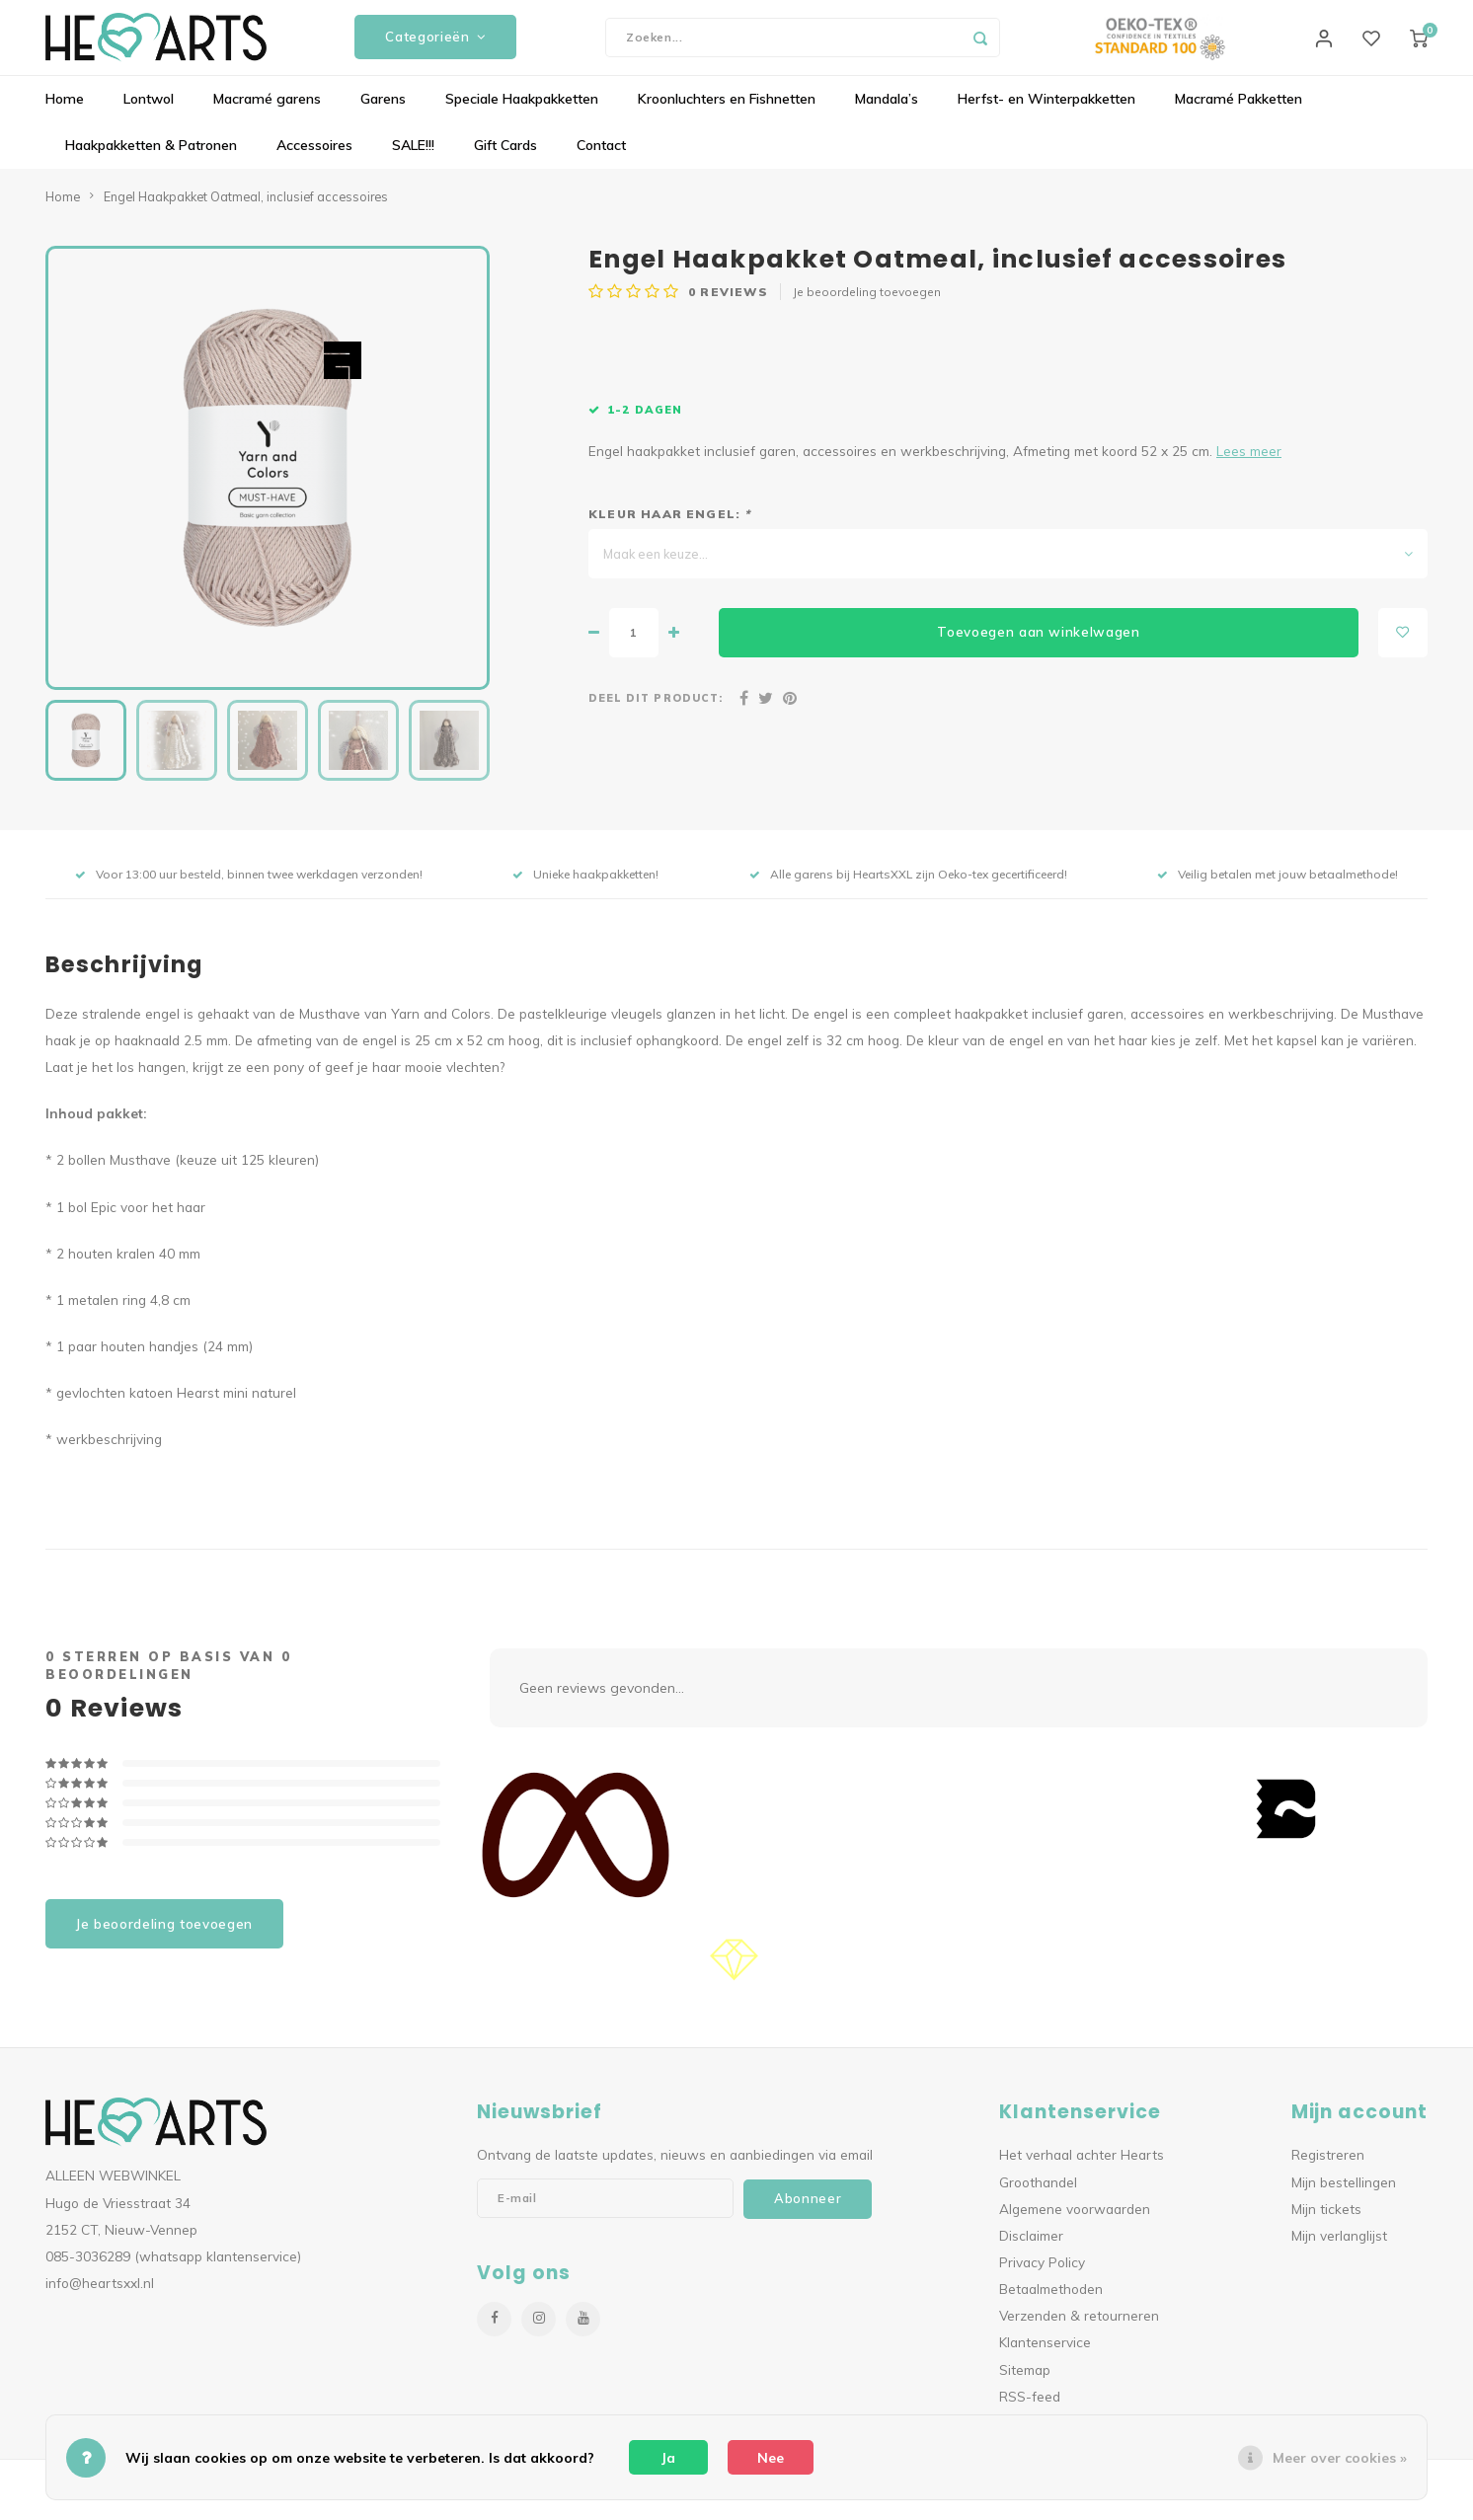 The width and height of the screenshot is (1473, 2520). Describe the element at coordinates (343, 360) in the screenshot. I see `awesomewm window manager logo` at that location.